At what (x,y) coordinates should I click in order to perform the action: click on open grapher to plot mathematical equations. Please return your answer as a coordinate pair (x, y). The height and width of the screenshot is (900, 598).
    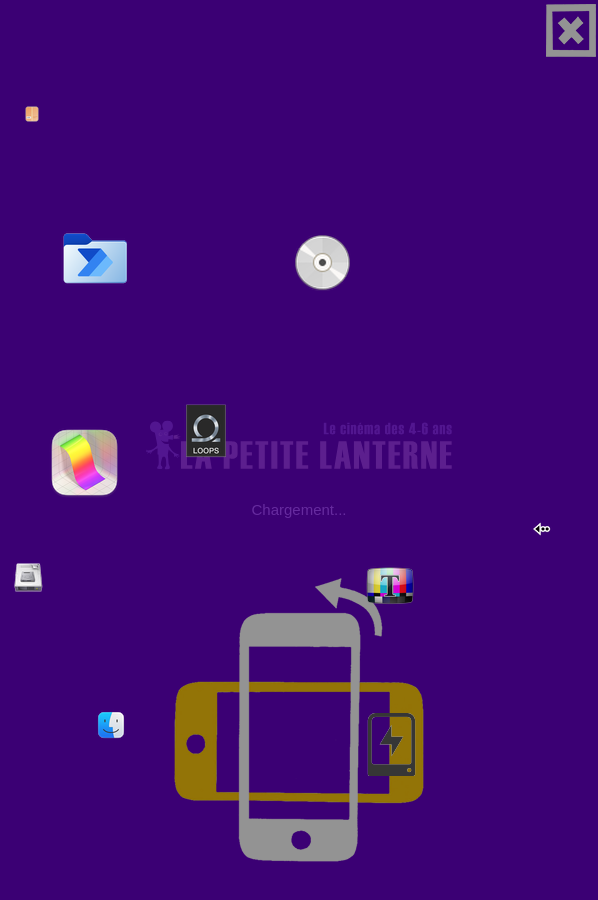
    Looking at the image, I should click on (84, 462).